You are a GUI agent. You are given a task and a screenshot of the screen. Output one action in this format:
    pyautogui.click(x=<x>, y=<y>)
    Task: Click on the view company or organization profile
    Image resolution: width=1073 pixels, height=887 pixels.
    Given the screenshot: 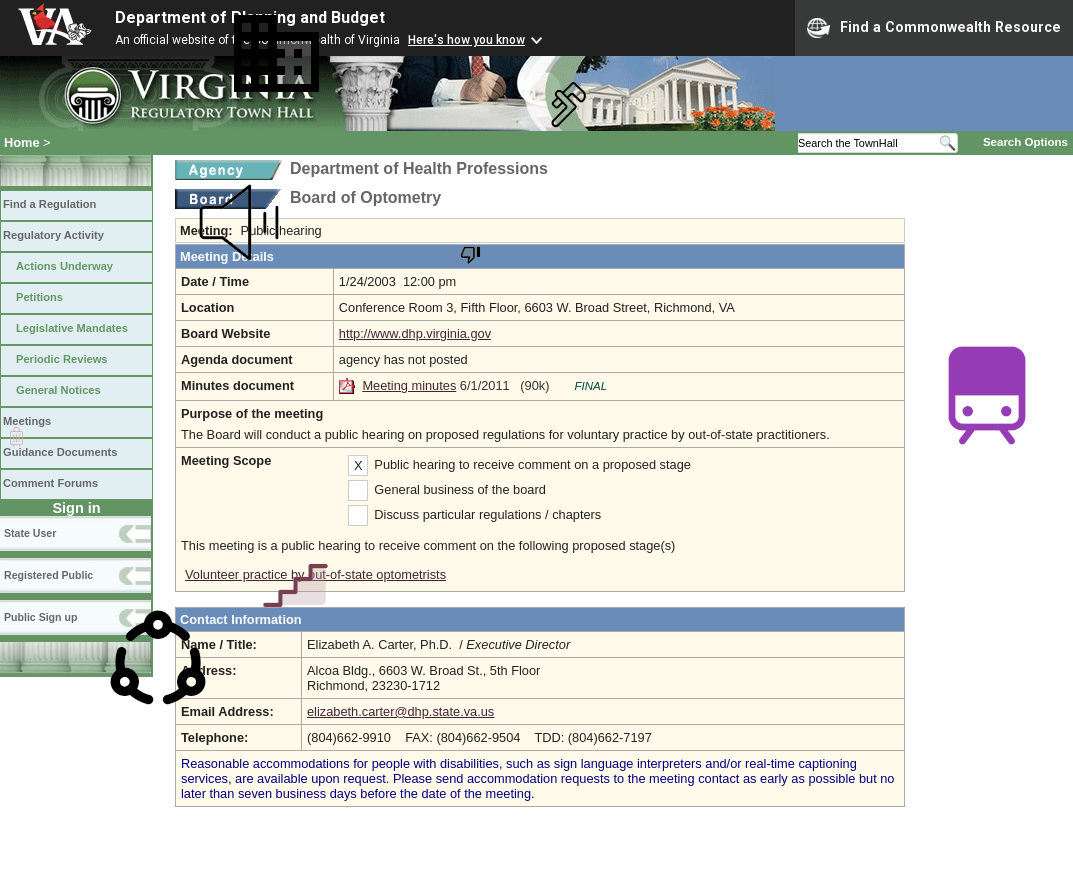 What is the action you would take?
    pyautogui.click(x=276, y=53)
    